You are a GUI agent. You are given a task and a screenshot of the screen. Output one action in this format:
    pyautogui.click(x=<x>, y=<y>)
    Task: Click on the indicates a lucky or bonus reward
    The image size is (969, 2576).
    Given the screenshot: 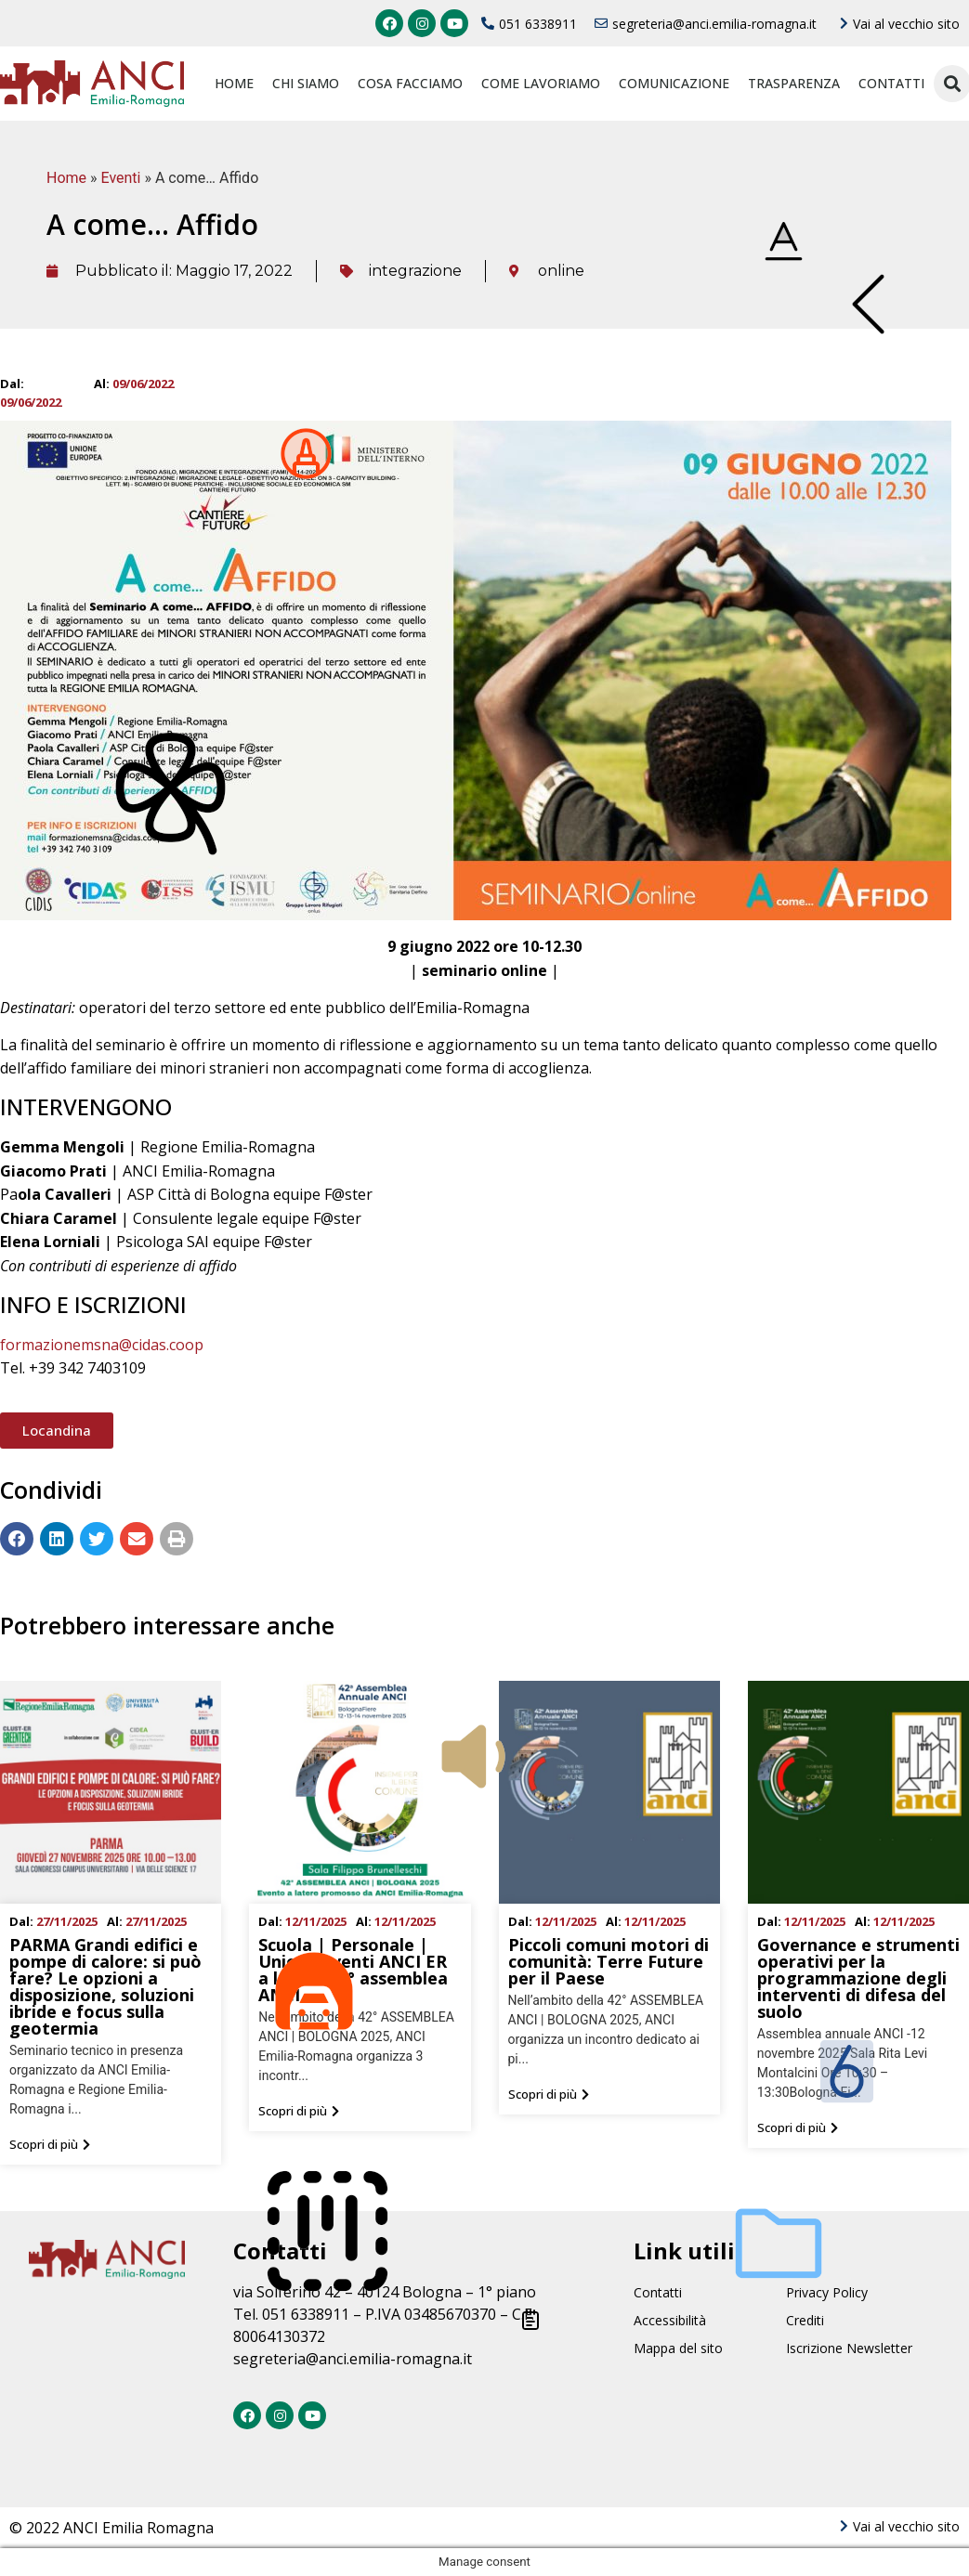 What is the action you would take?
    pyautogui.click(x=170, y=791)
    